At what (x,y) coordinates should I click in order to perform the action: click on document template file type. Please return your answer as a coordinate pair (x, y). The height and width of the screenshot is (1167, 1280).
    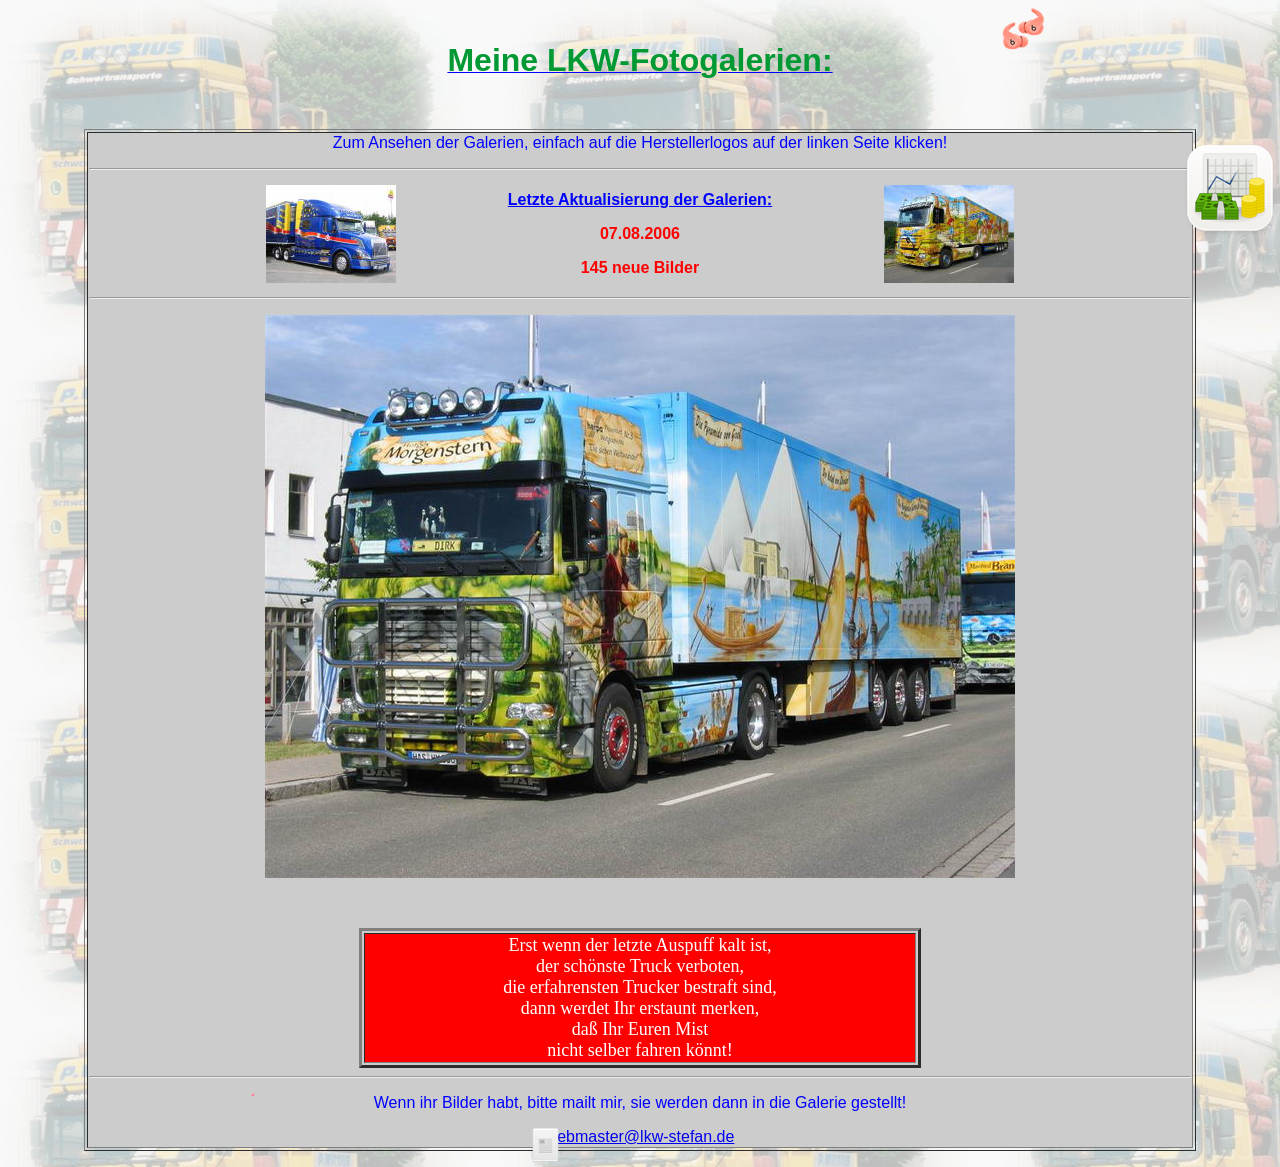
    Looking at the image, I should click on (545, 1145).